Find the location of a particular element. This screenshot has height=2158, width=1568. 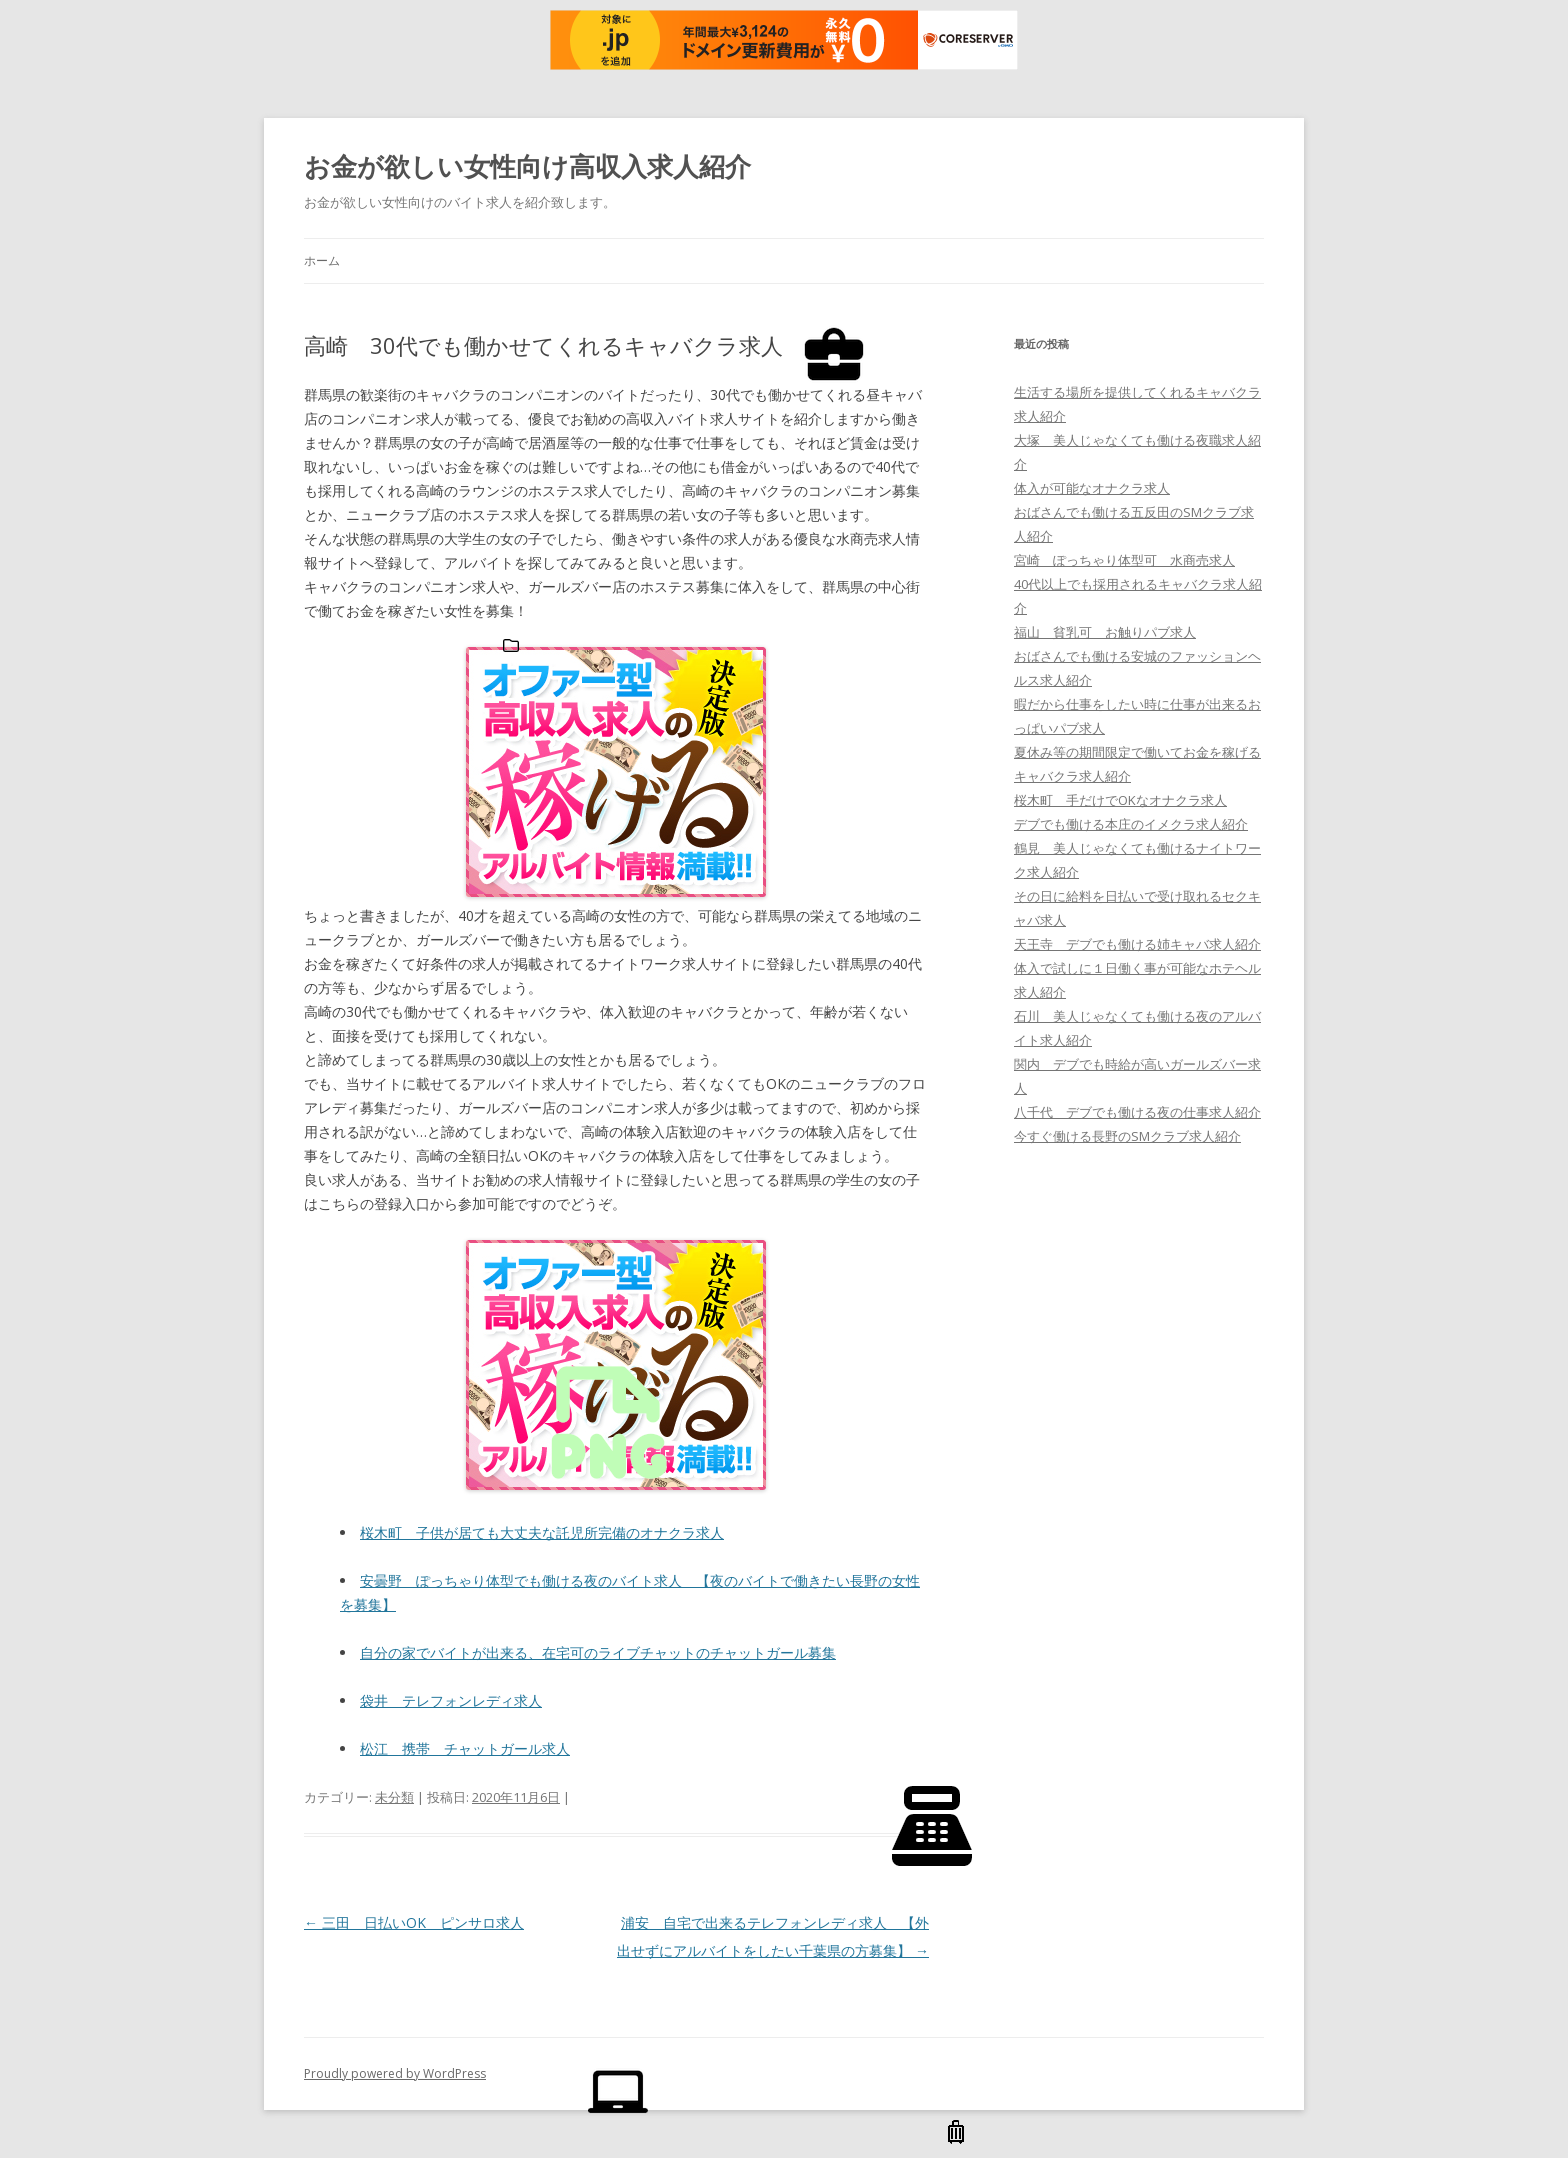

open folder to view files is located at coordinates (511, 646).